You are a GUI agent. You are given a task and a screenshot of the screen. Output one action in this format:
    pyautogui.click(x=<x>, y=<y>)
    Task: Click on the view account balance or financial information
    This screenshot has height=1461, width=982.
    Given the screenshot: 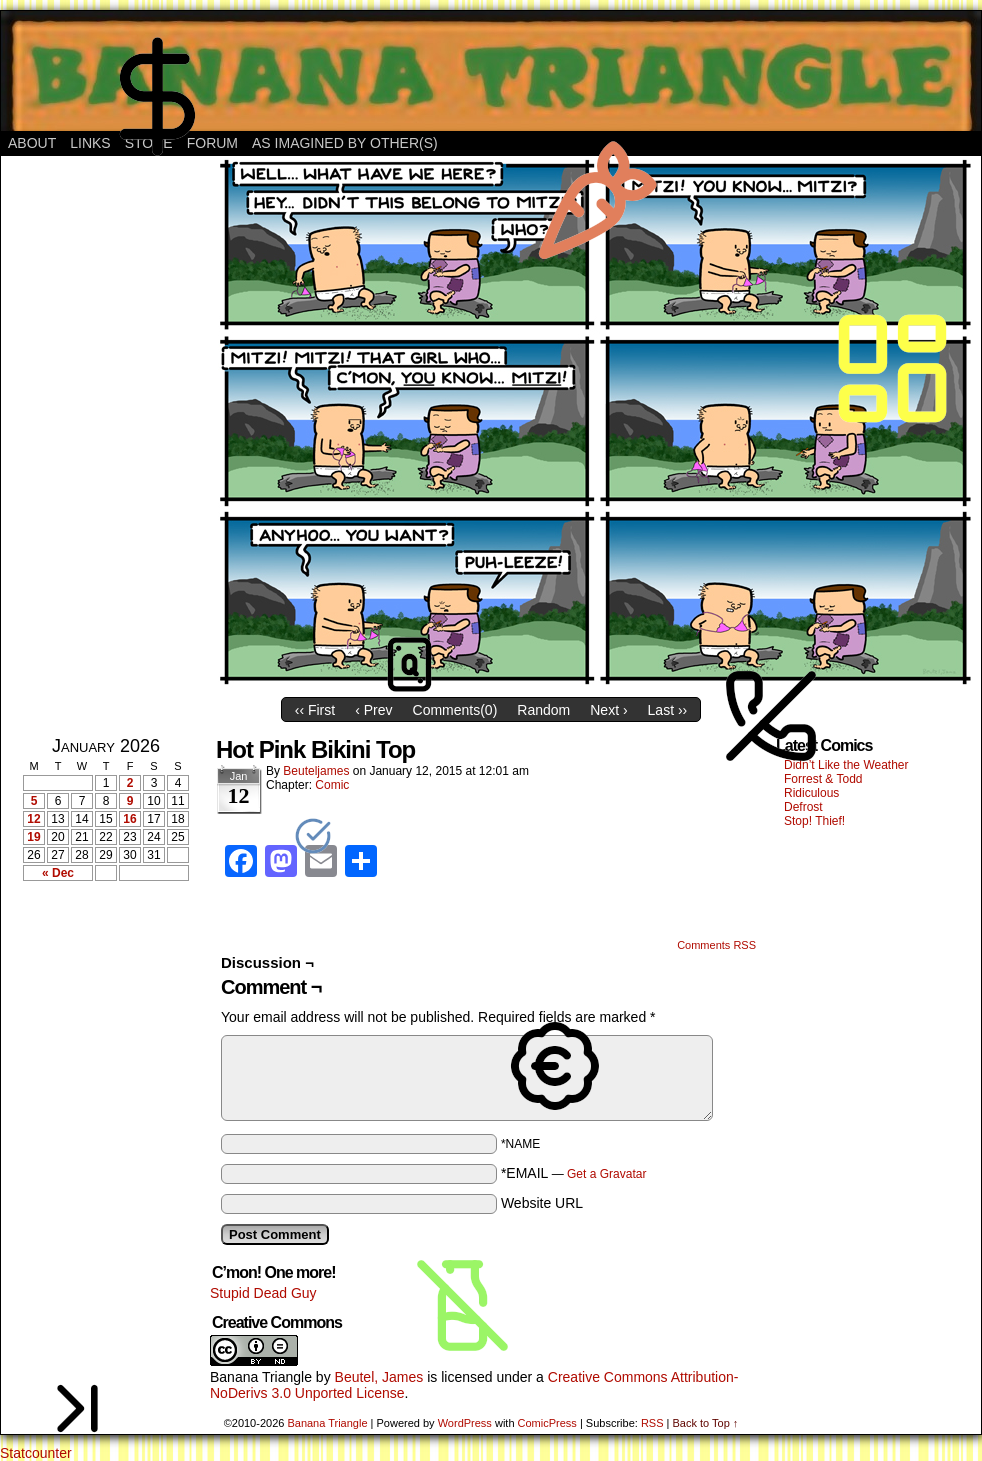 What is the action you would take?
    pyautogui.click(x=157, y=96)
    